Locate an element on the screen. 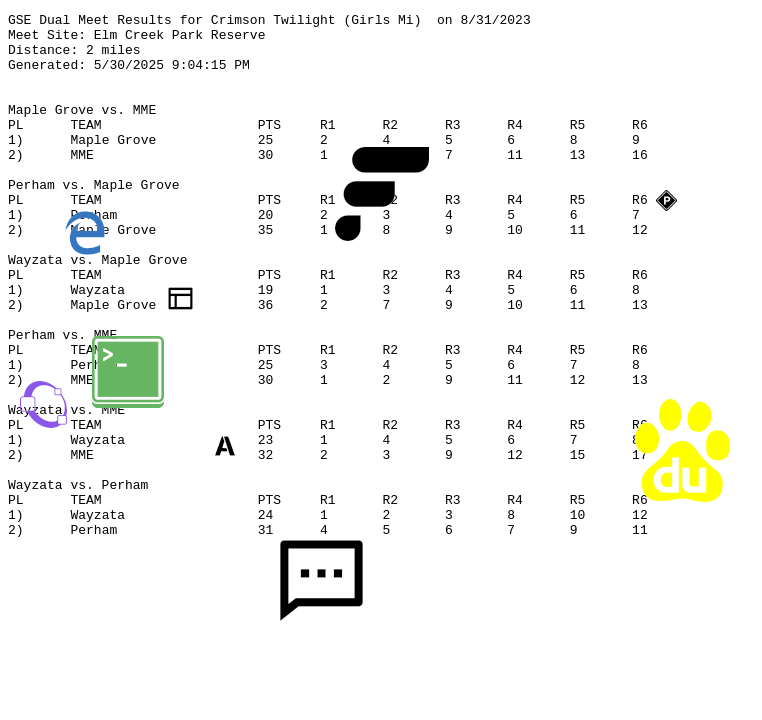 This screenshot has width=762, height=720. airbrake error monitoring service logo is located at coordinates (225, 446).